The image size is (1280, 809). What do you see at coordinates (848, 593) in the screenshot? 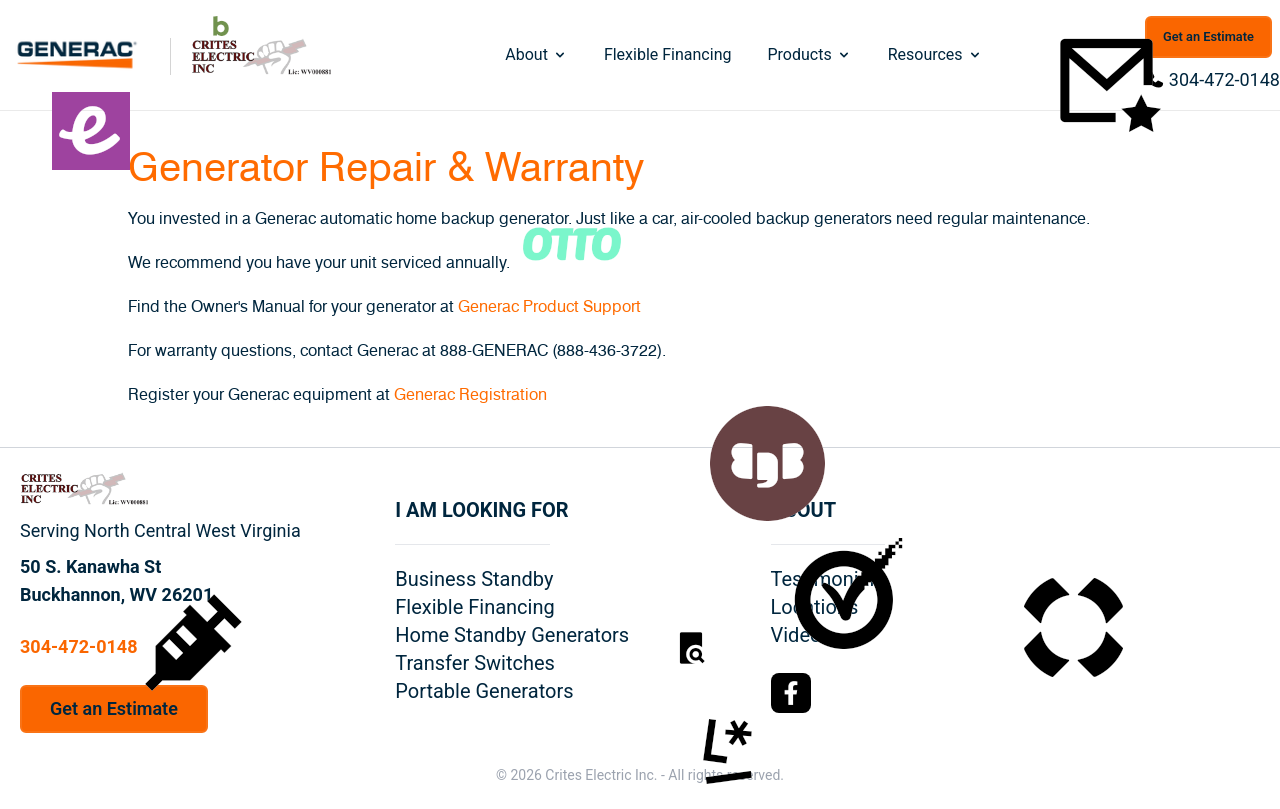
I see `symantec security software logo` at bounding box center [848, 593].